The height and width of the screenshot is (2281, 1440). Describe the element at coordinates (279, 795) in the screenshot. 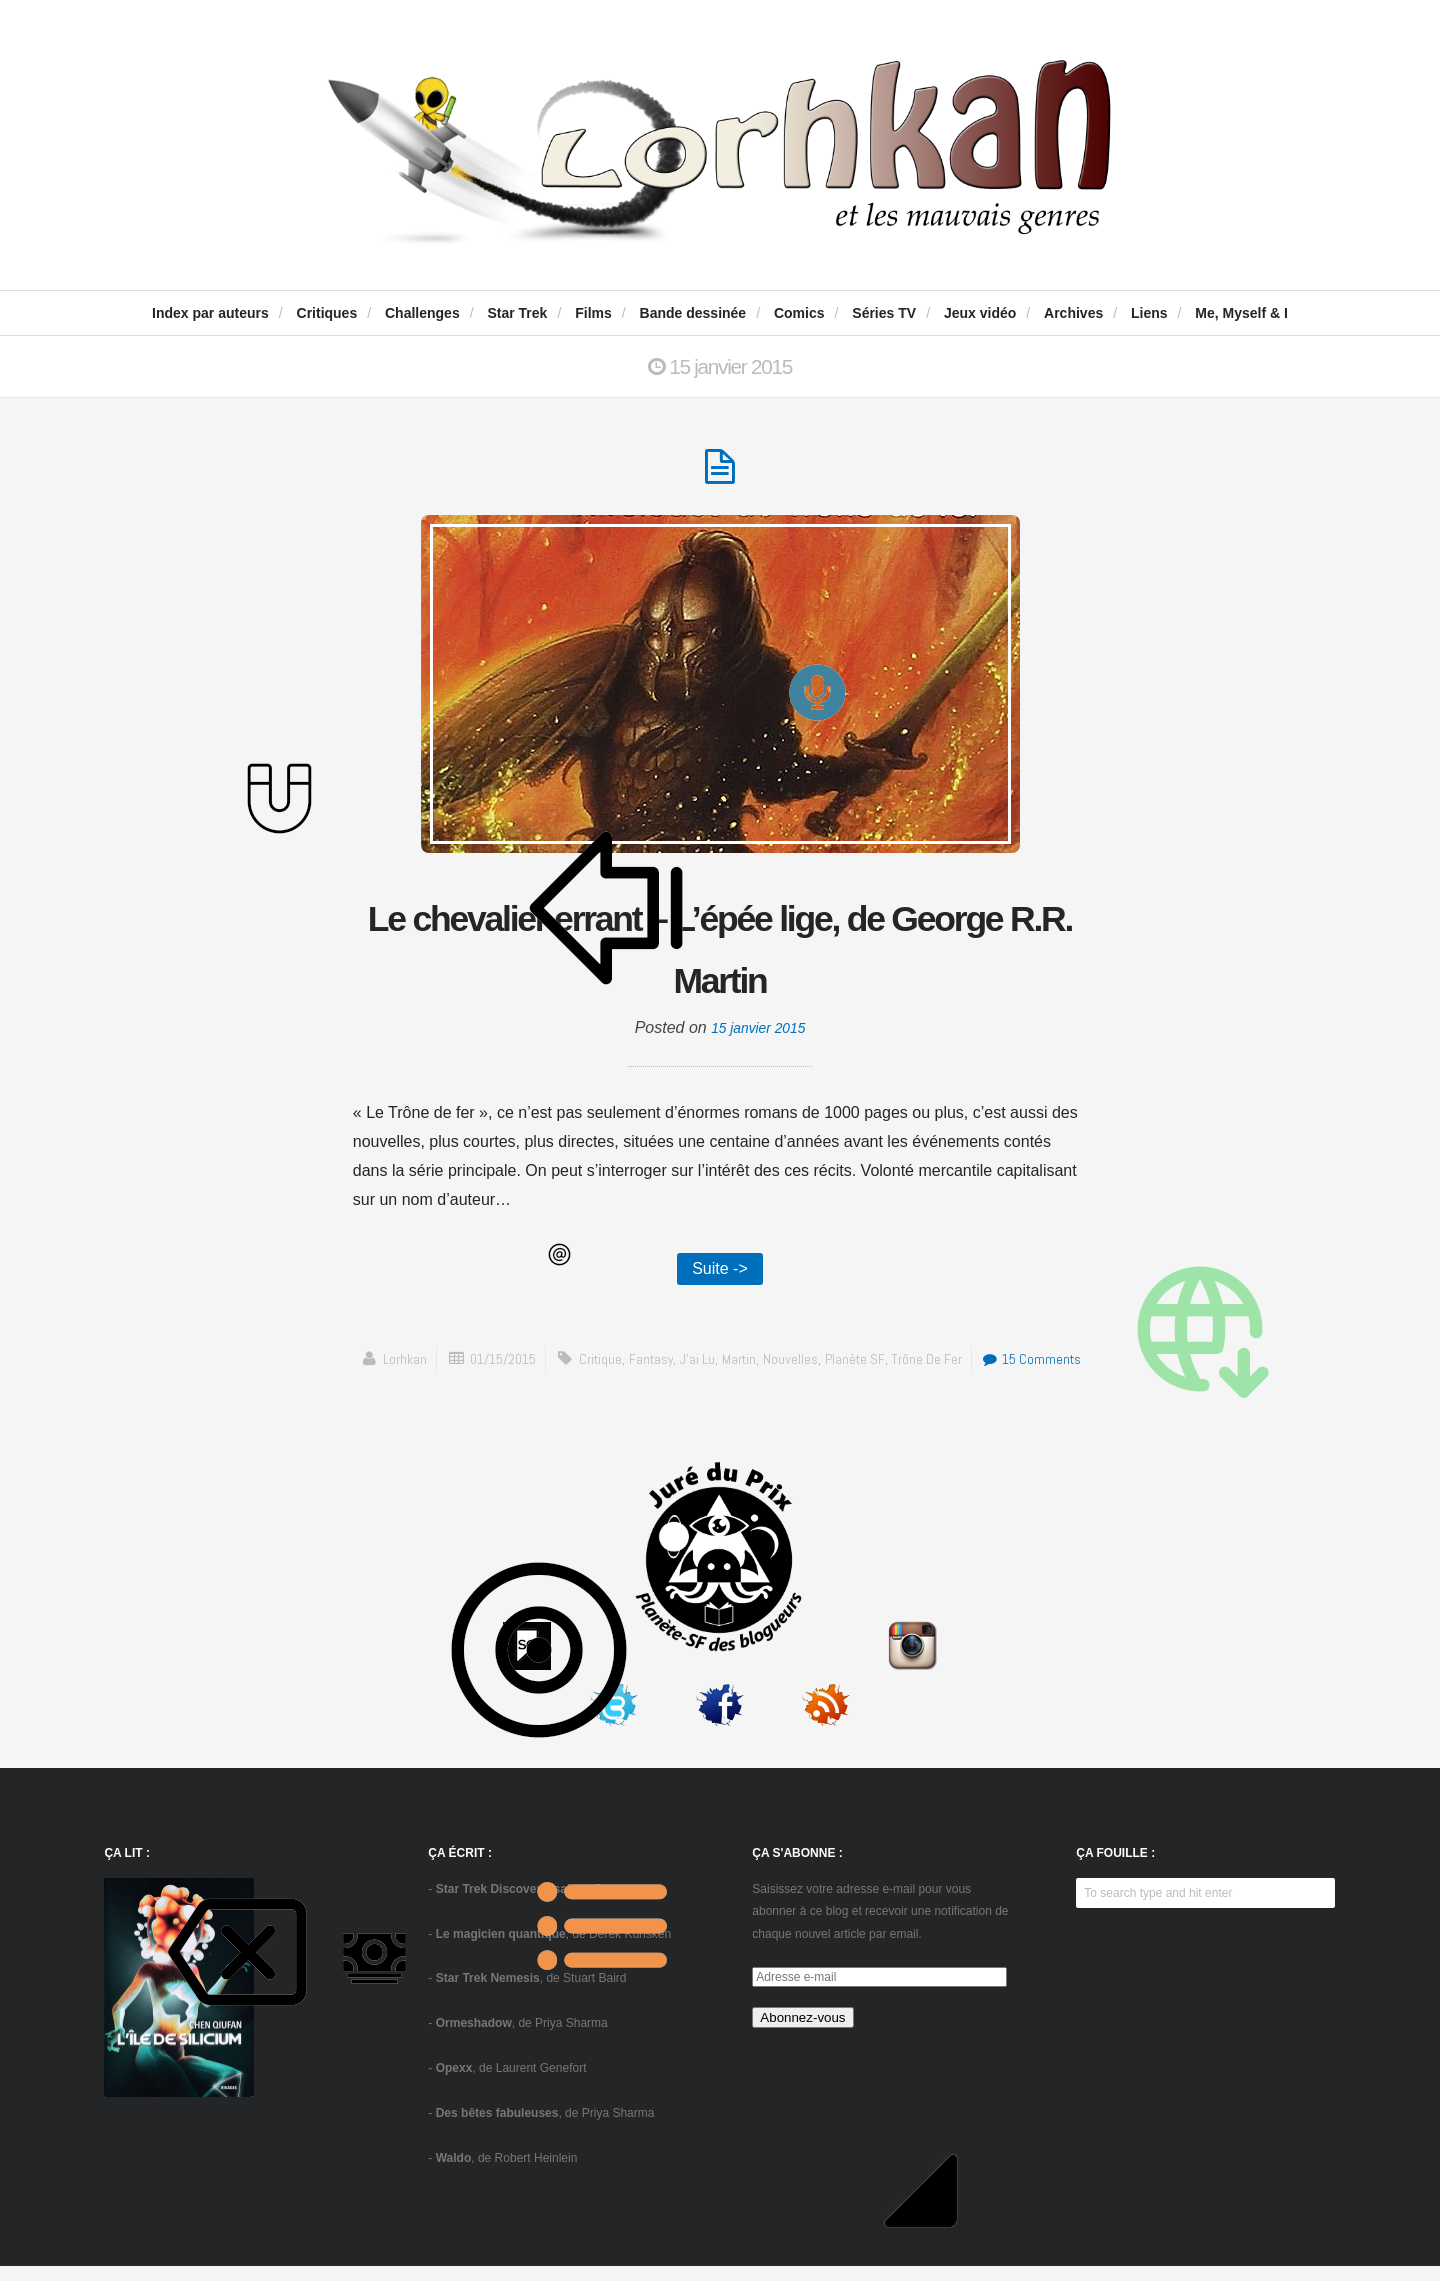

I see `activate magnetic snap or alignment tool` at that location.